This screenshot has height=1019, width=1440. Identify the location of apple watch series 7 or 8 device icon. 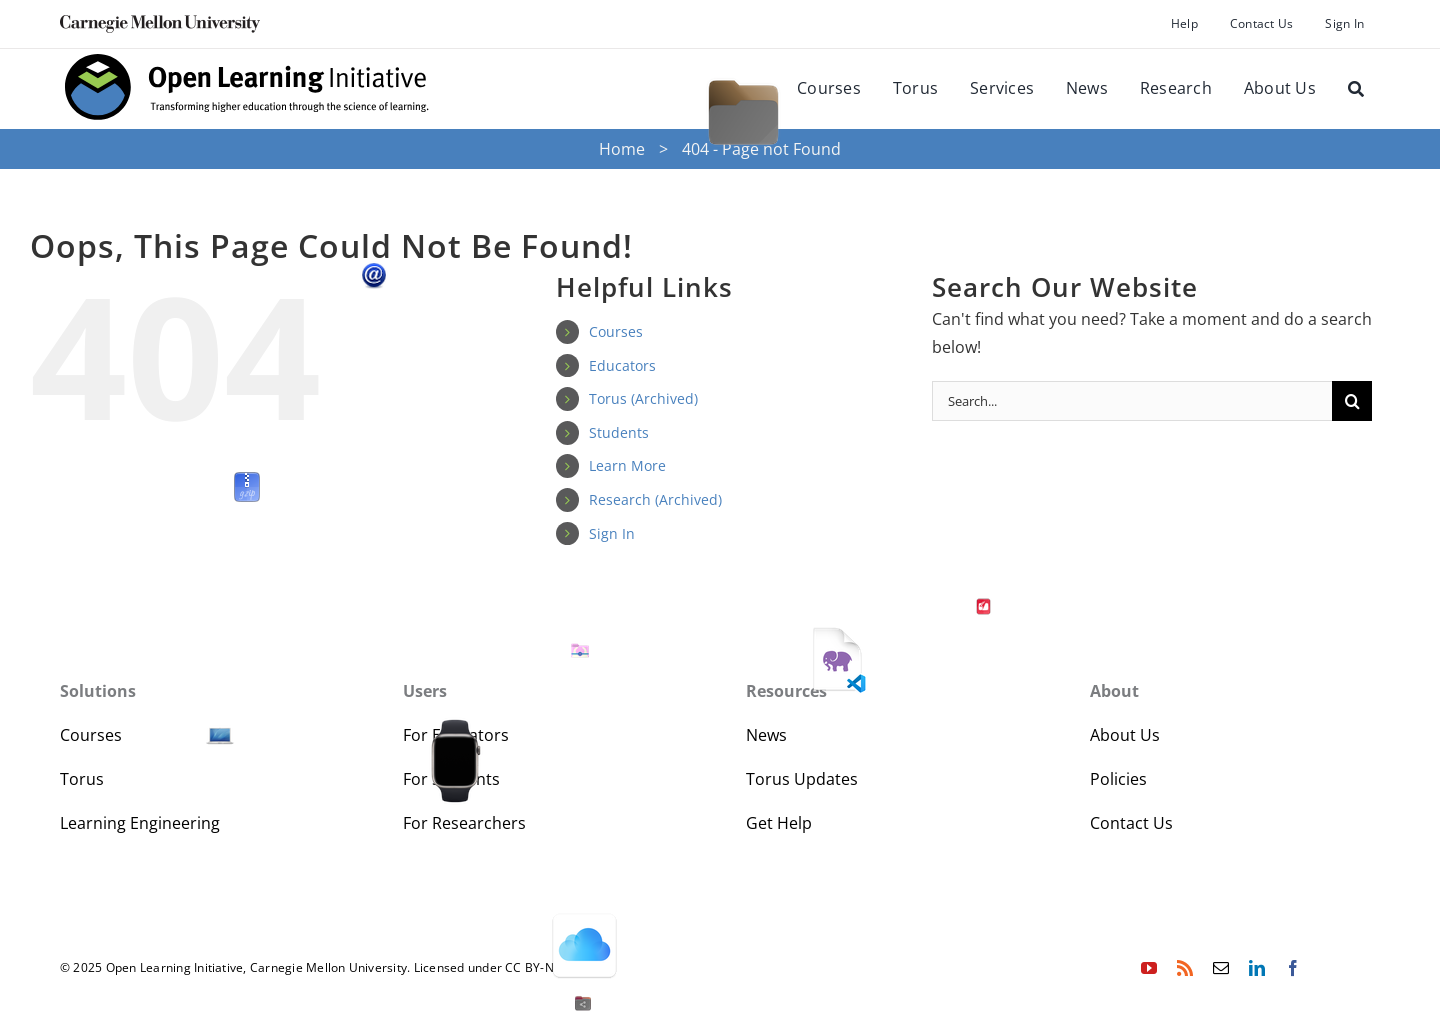
(455, 761).